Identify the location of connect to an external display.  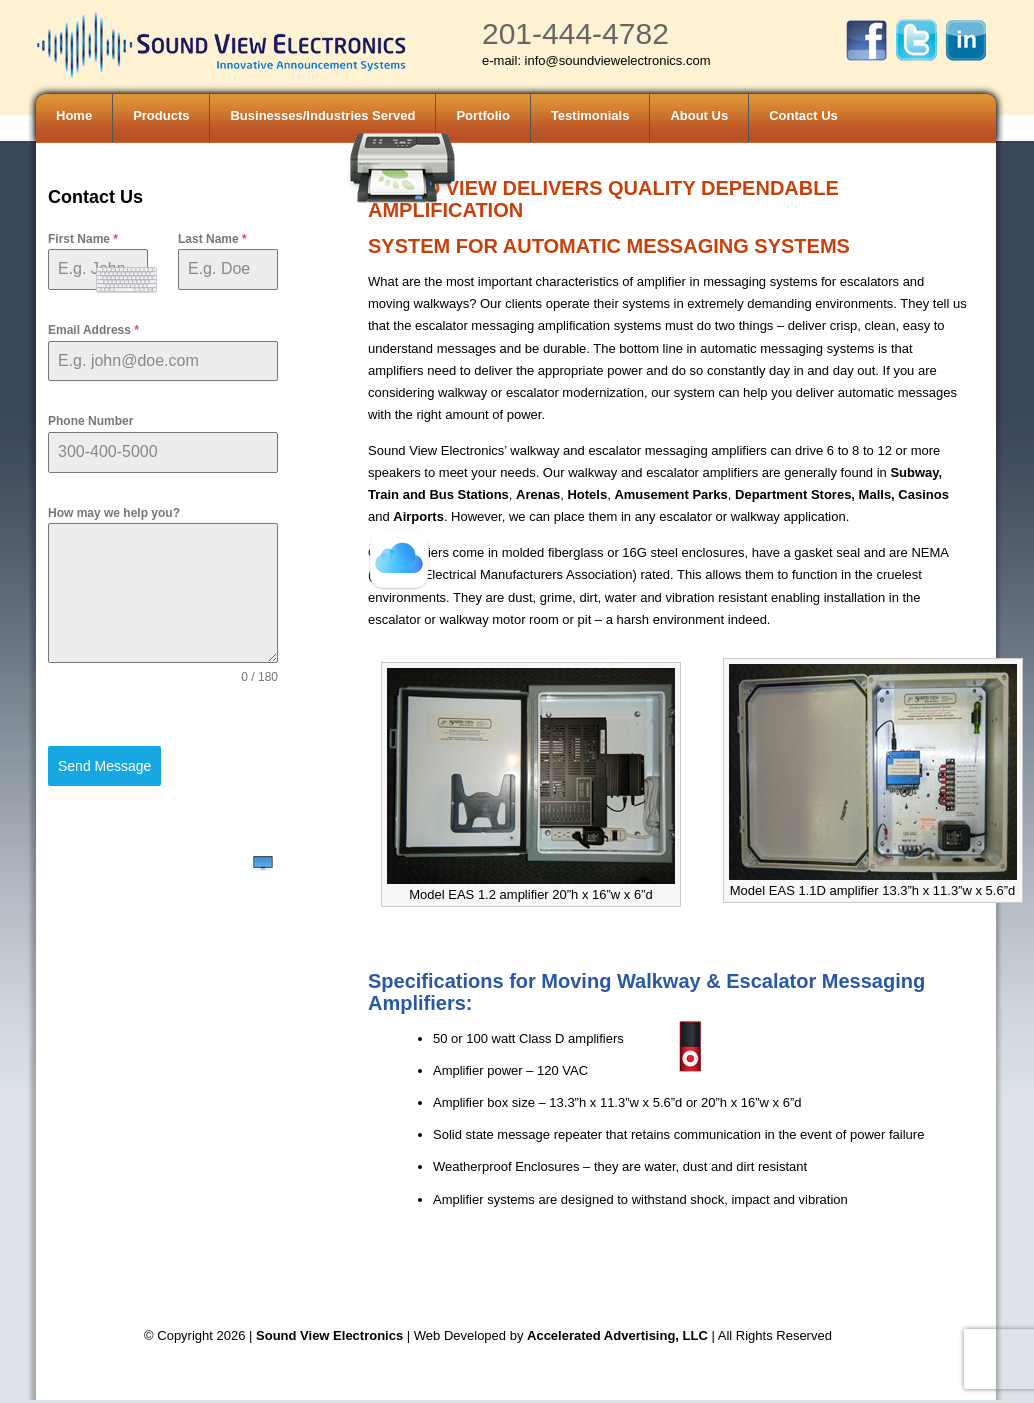
(263, 861).